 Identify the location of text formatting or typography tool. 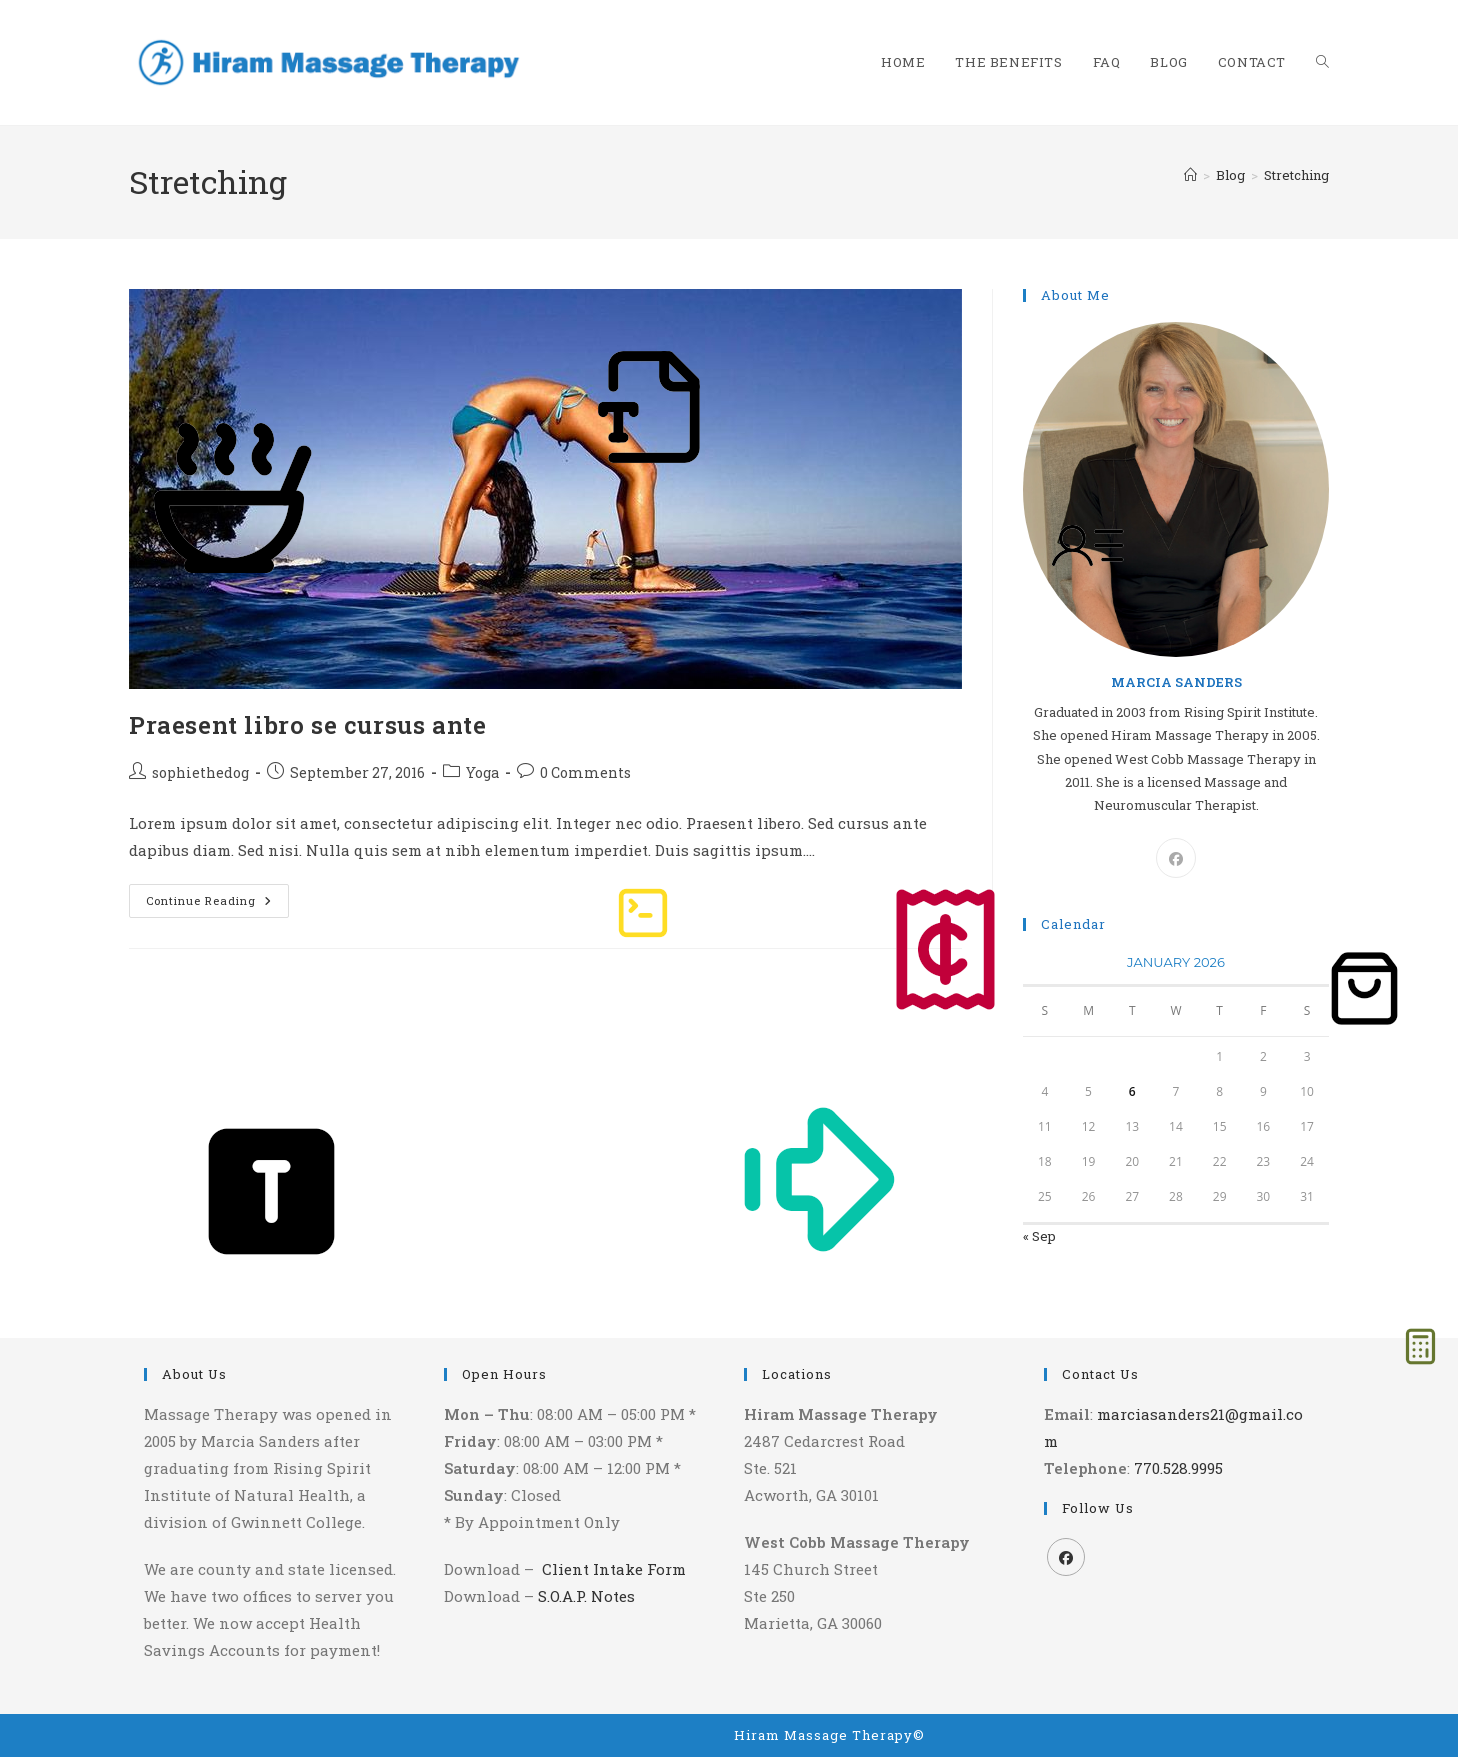
(271, 1191).